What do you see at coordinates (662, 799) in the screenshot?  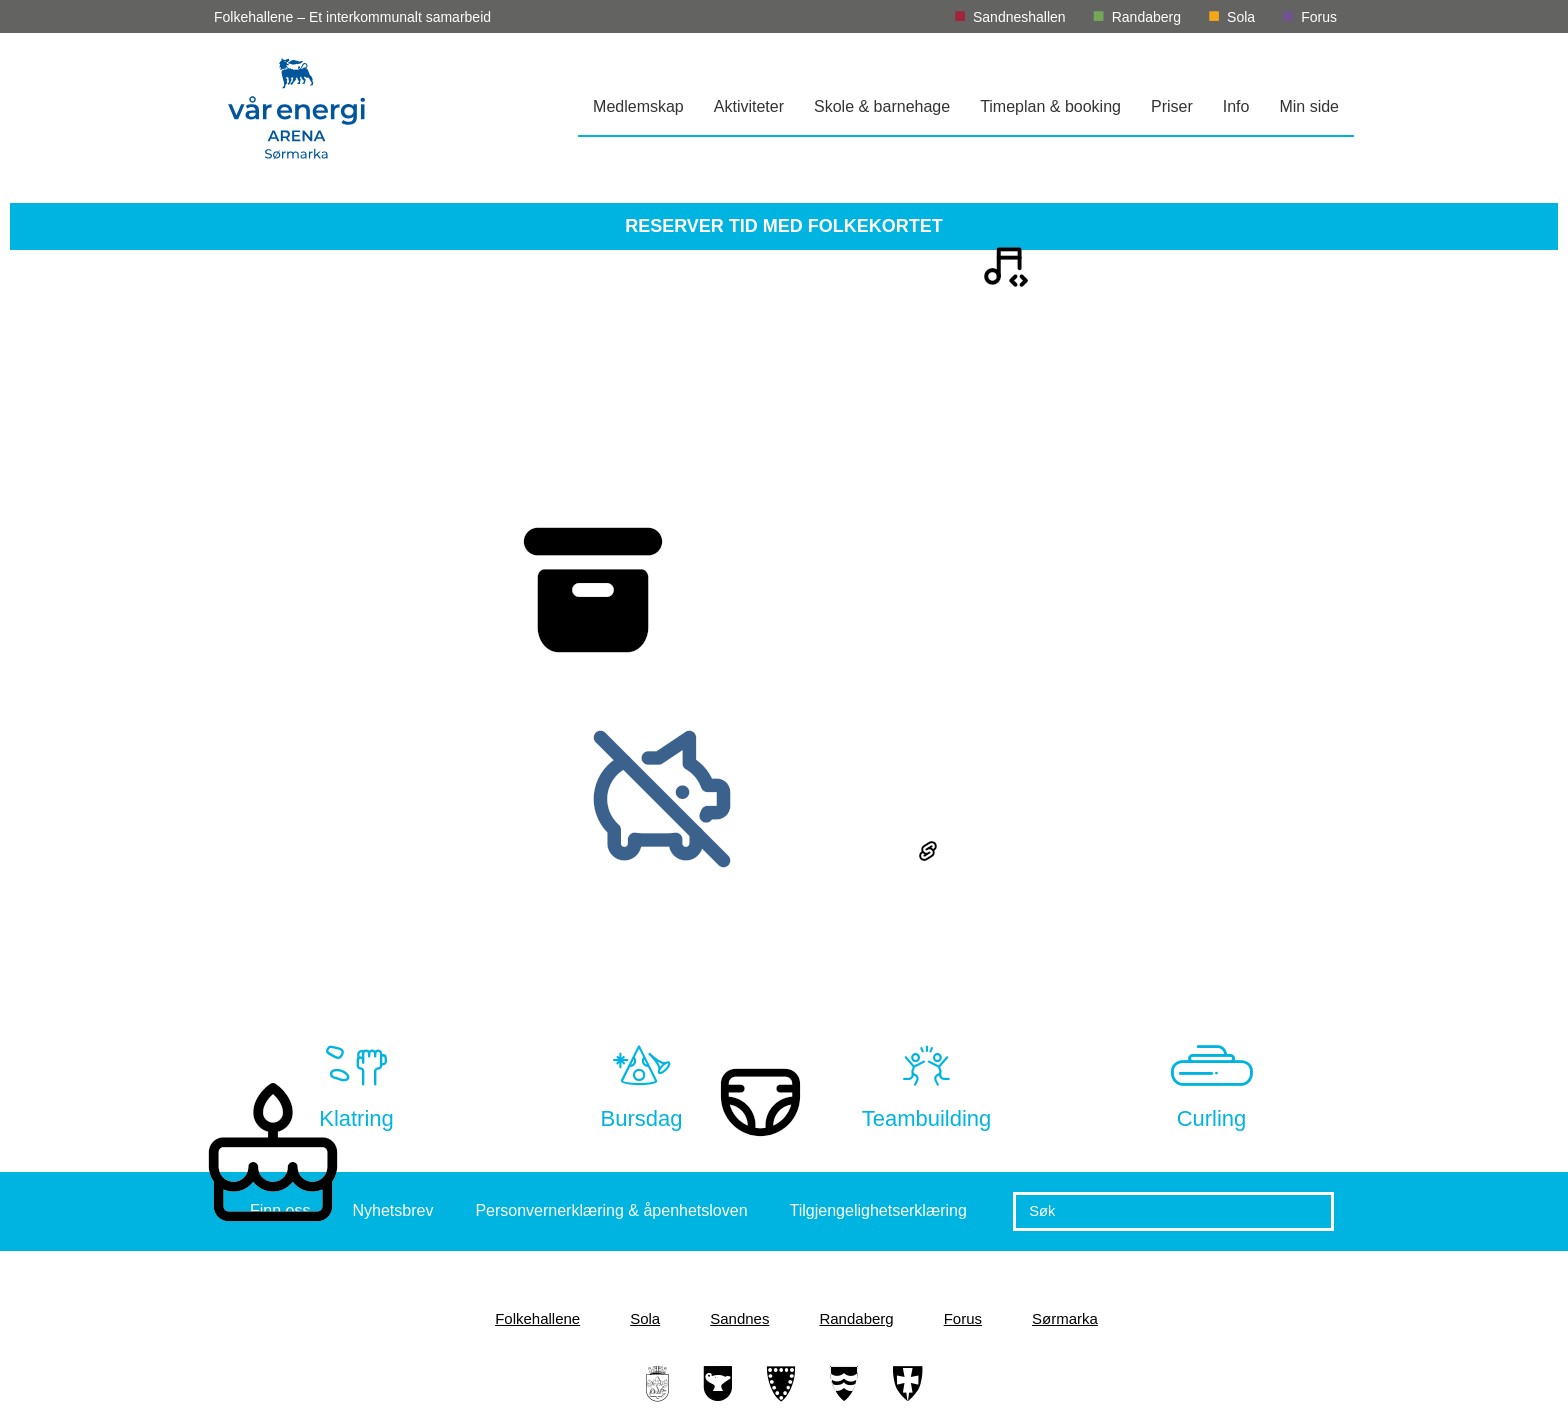 I see `disable piggy bank or savings feature` at bounding box center [662, 799].